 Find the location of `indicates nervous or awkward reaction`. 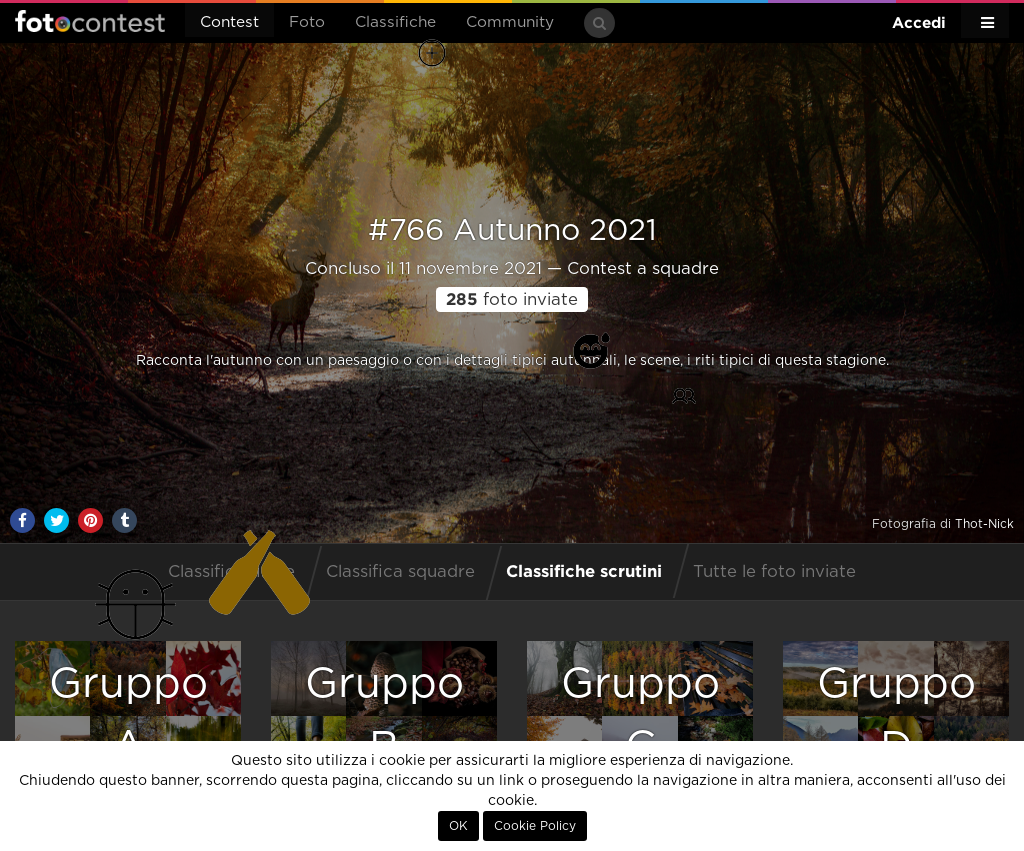

indicates nervous or awkward reaction is located at coordinates (590, 351).